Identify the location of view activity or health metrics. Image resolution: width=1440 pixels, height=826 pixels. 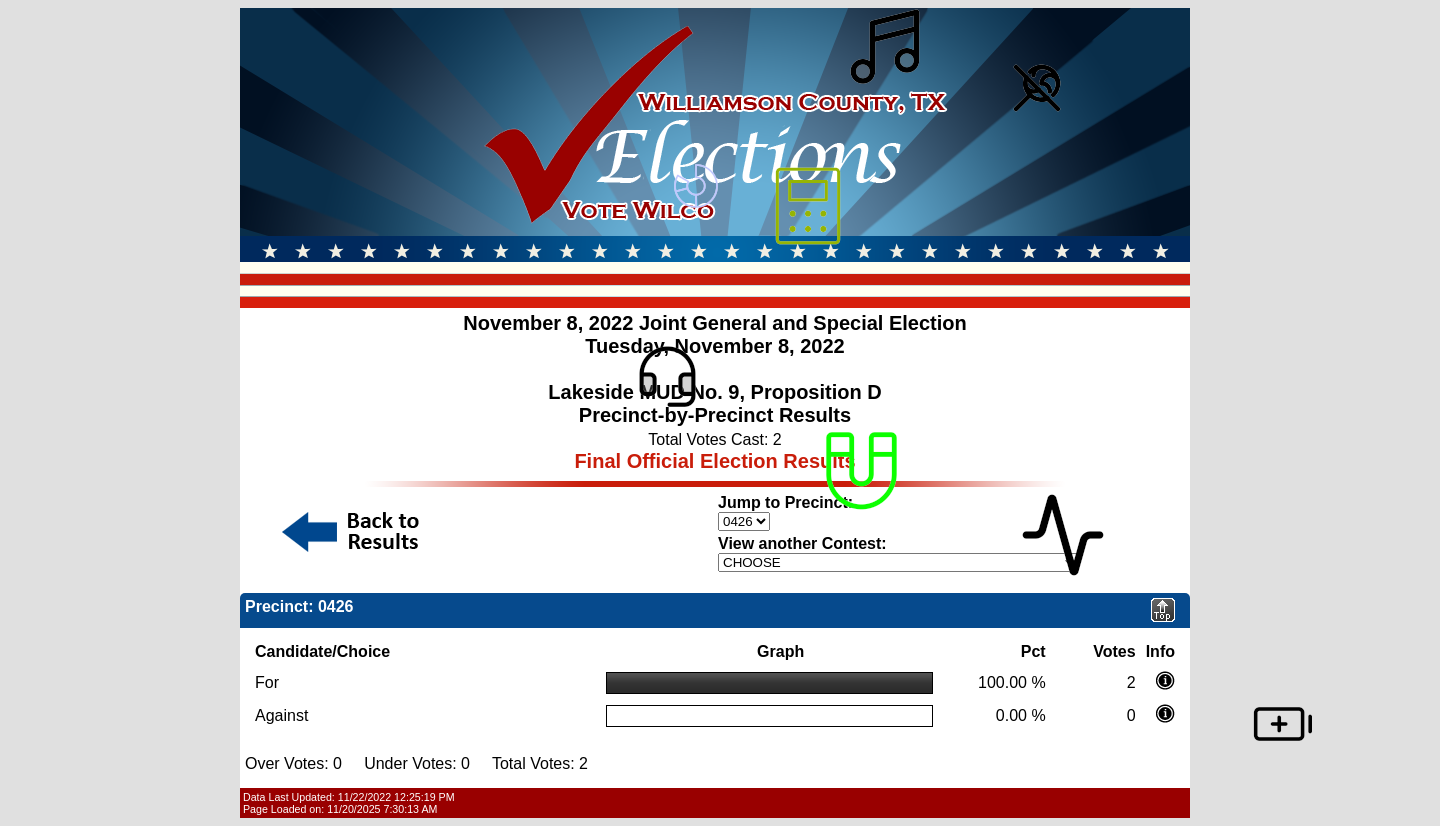
(1063, 535).